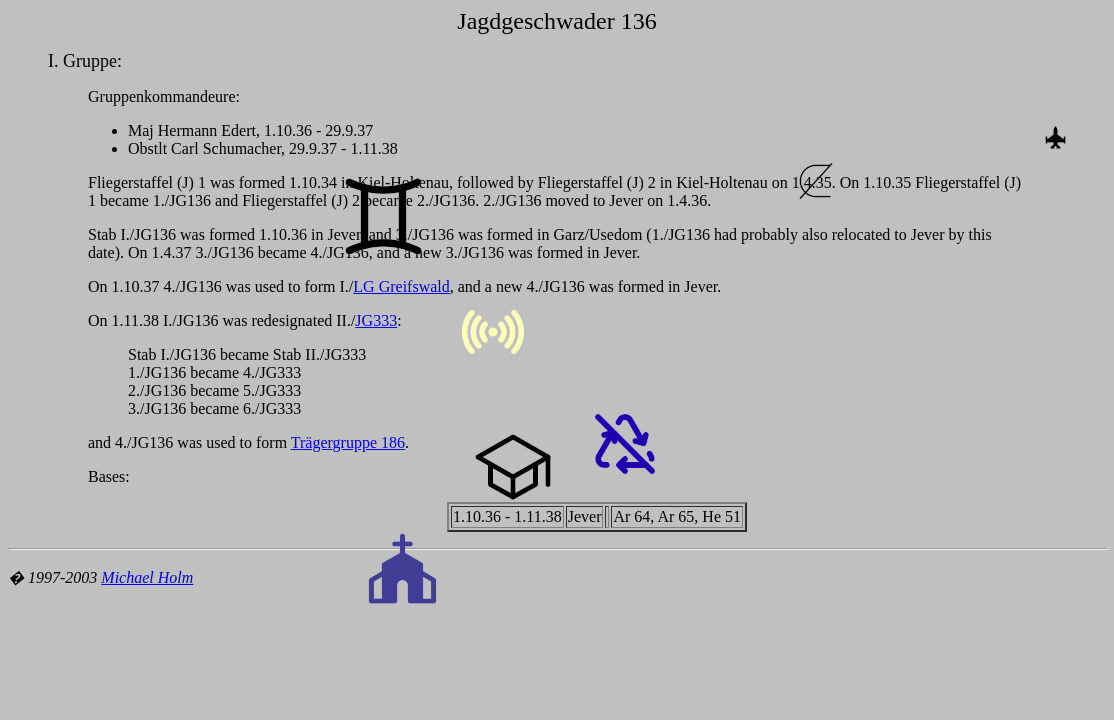 The width and height of the screenshot is (1114, 720). Describe the element at coordinates (1055, 137) in the screenshot. I see `access flight or aviation features` at that location.